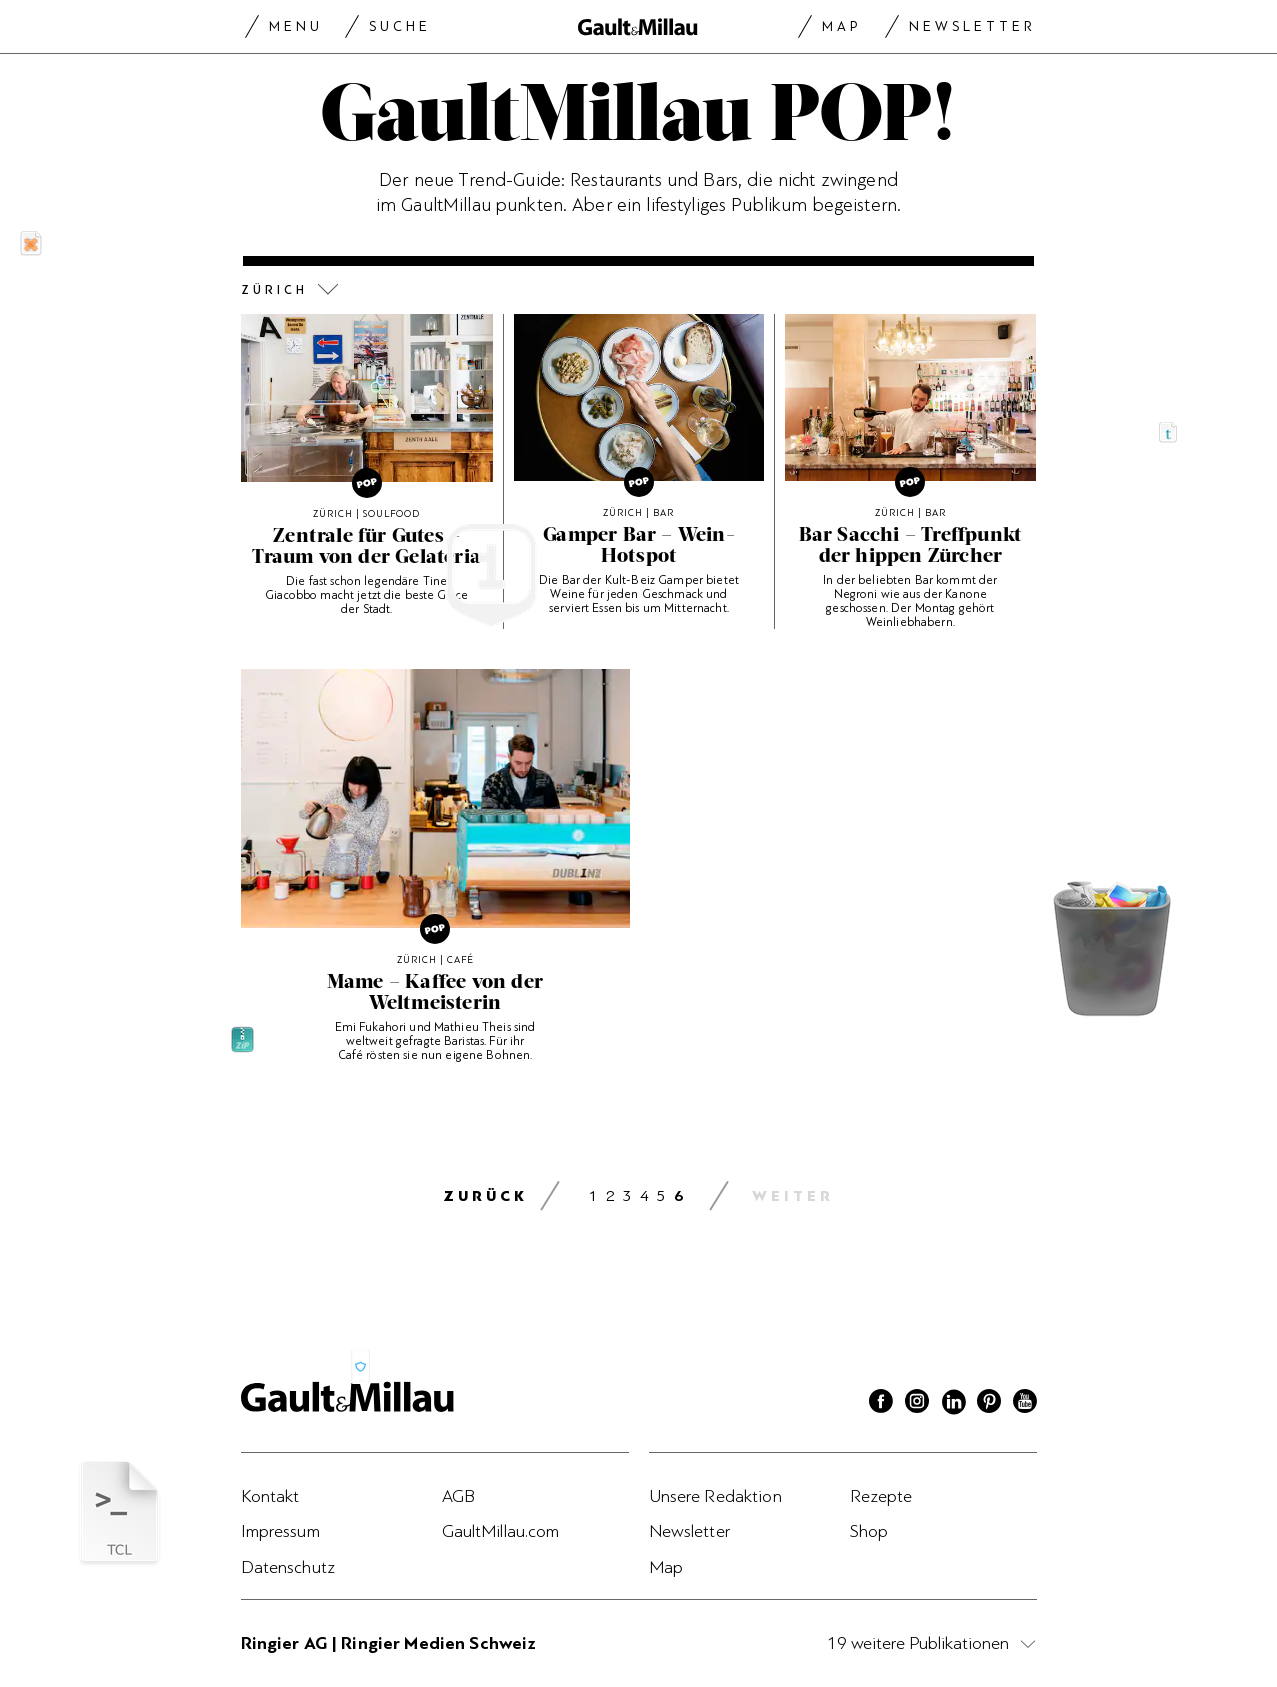  I want to click on indicates num lock is enabled, so click(491, 575).